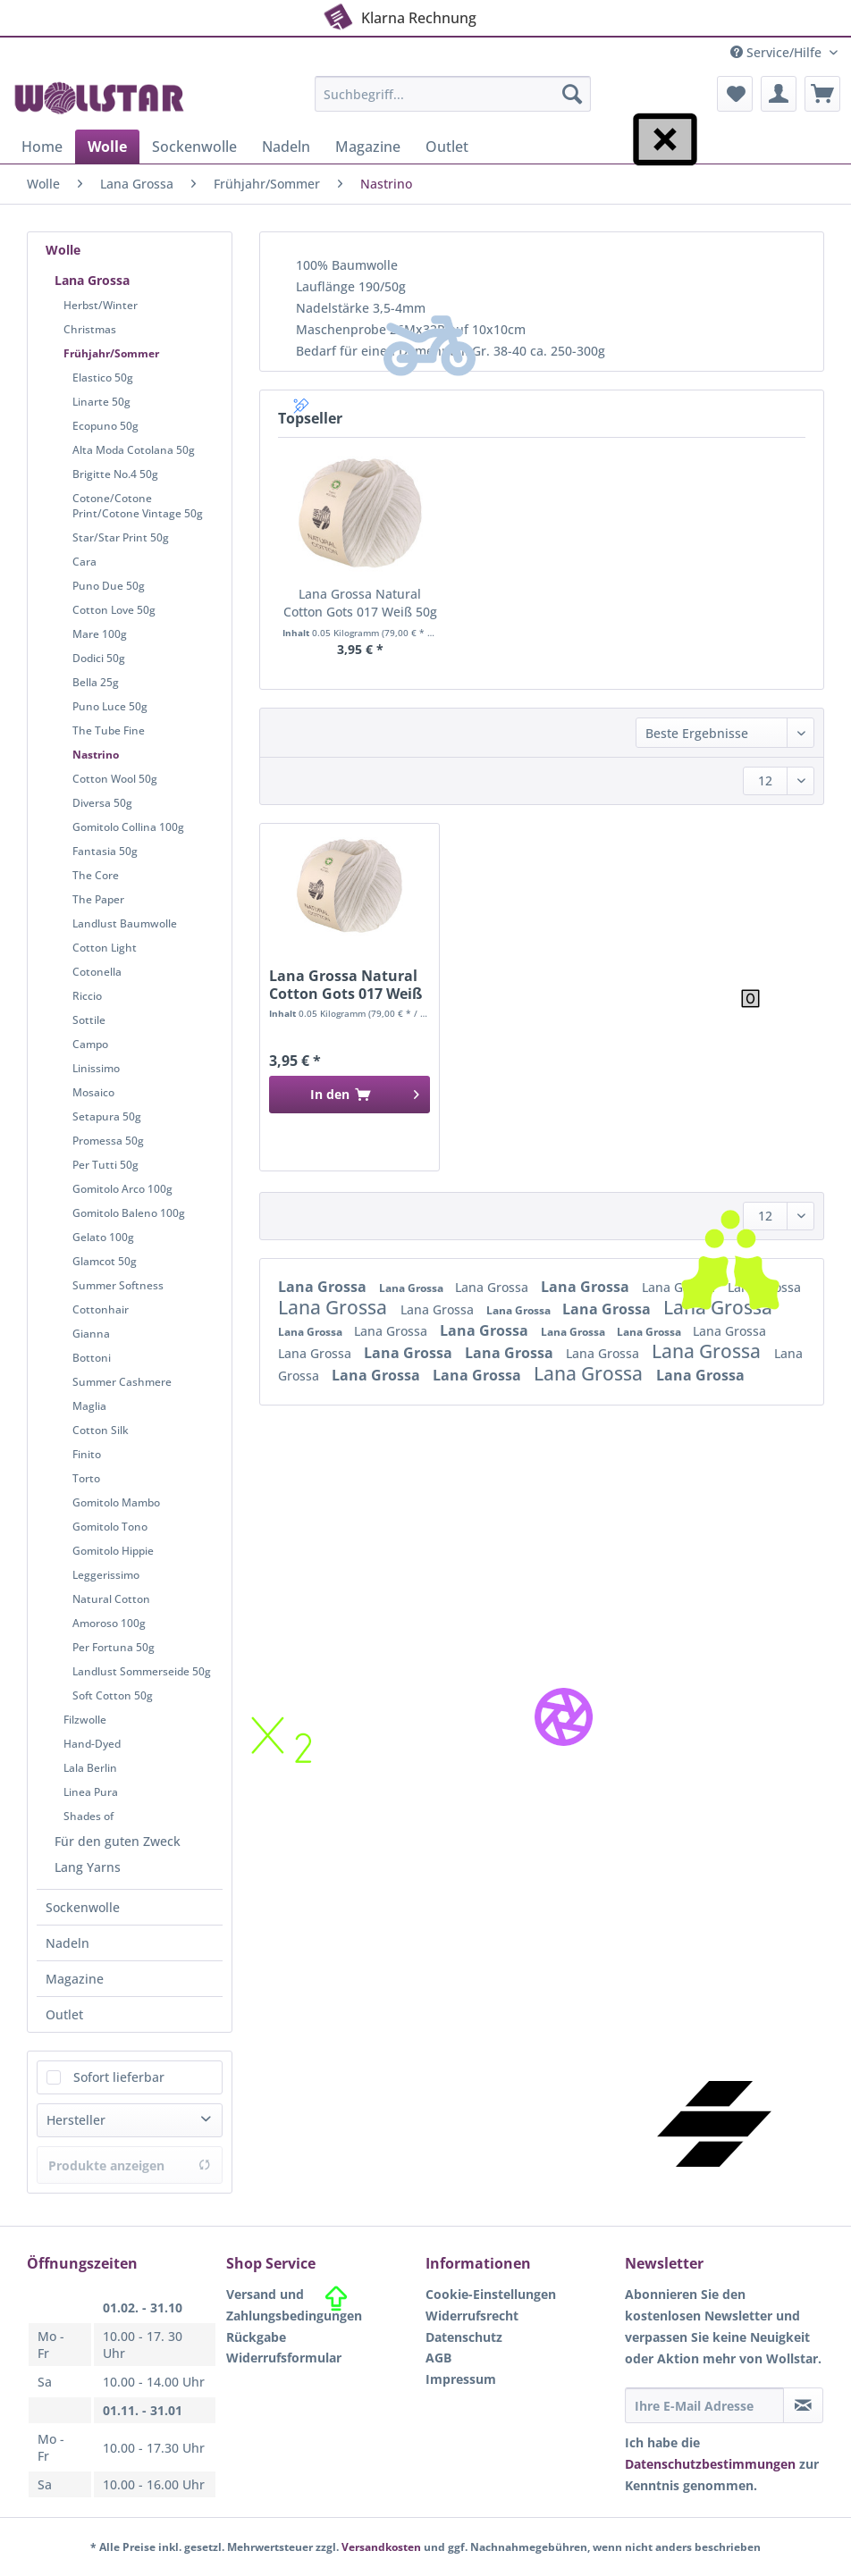 This screenshot has width=851, height=2576. What do you see at coordinates (750, 998) in the screenshot?
I see `indicates the number zero in a numeric input or display` at bounding box center [750, 998].